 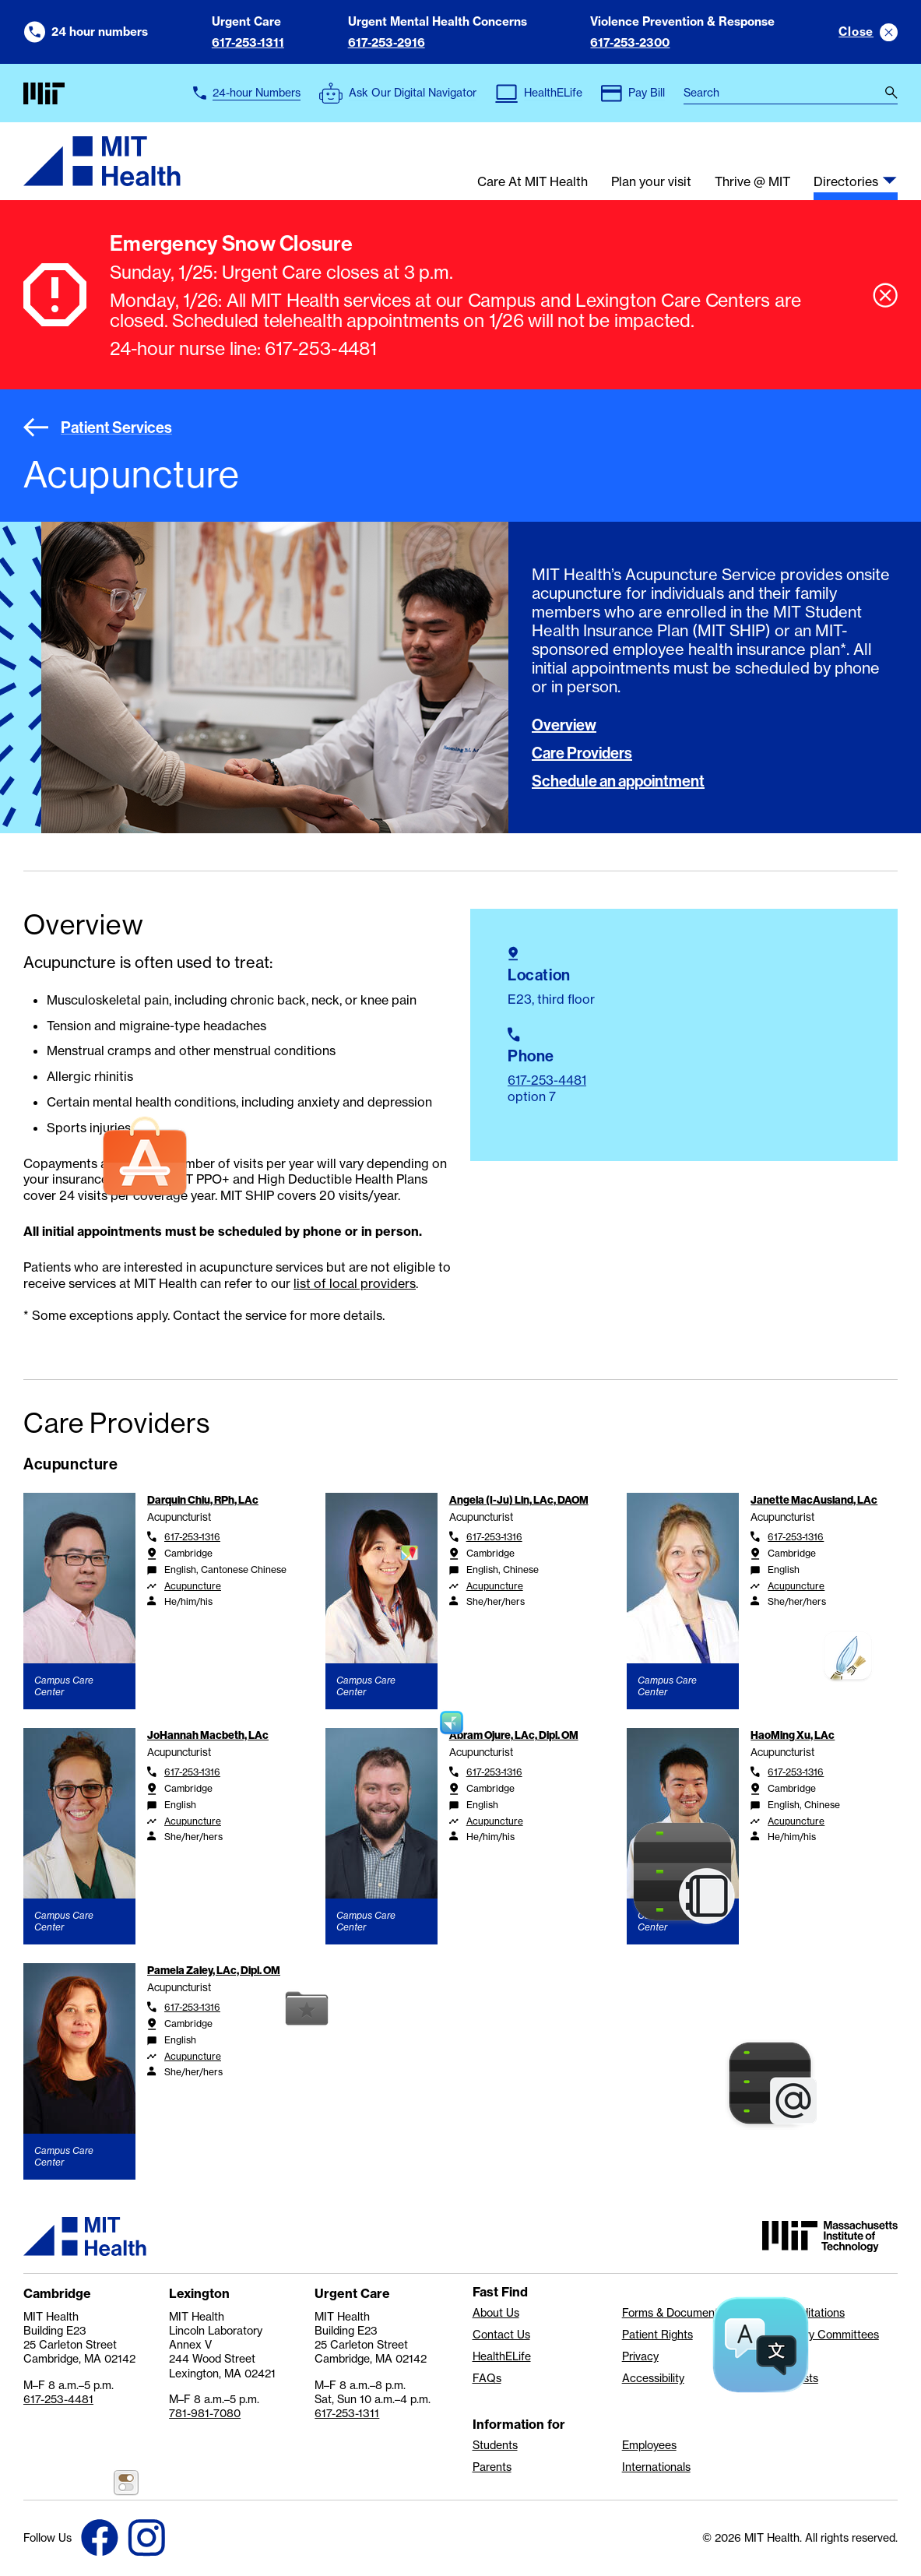 I want to click on open vara text editor app, so click(x=848, y=1656).